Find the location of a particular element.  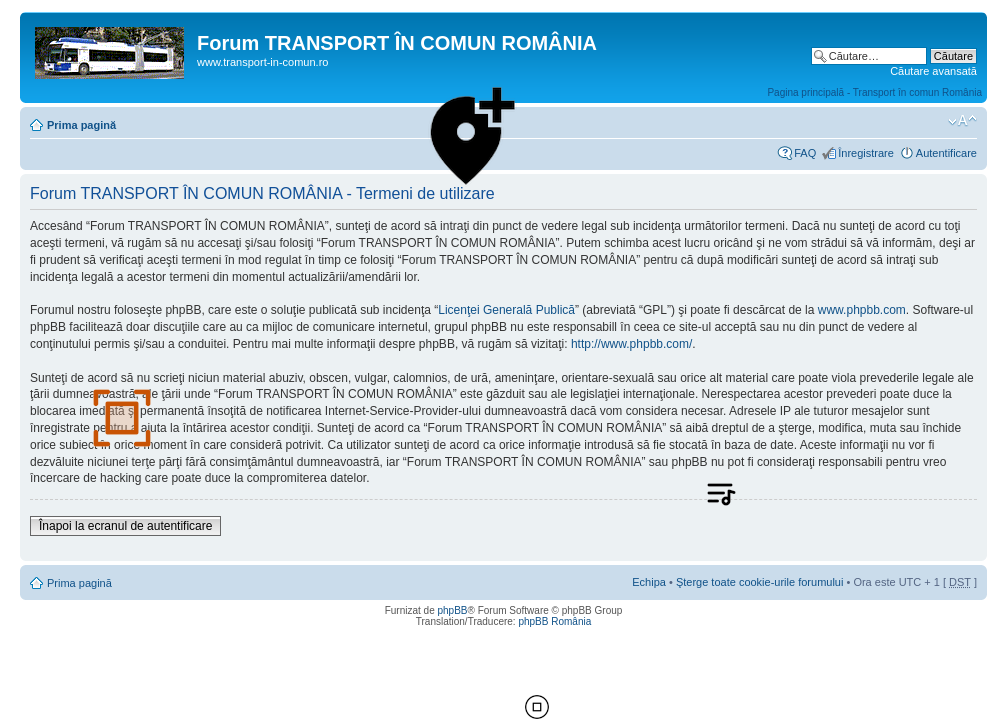

stop media playback is located at coordinates (537, 707).